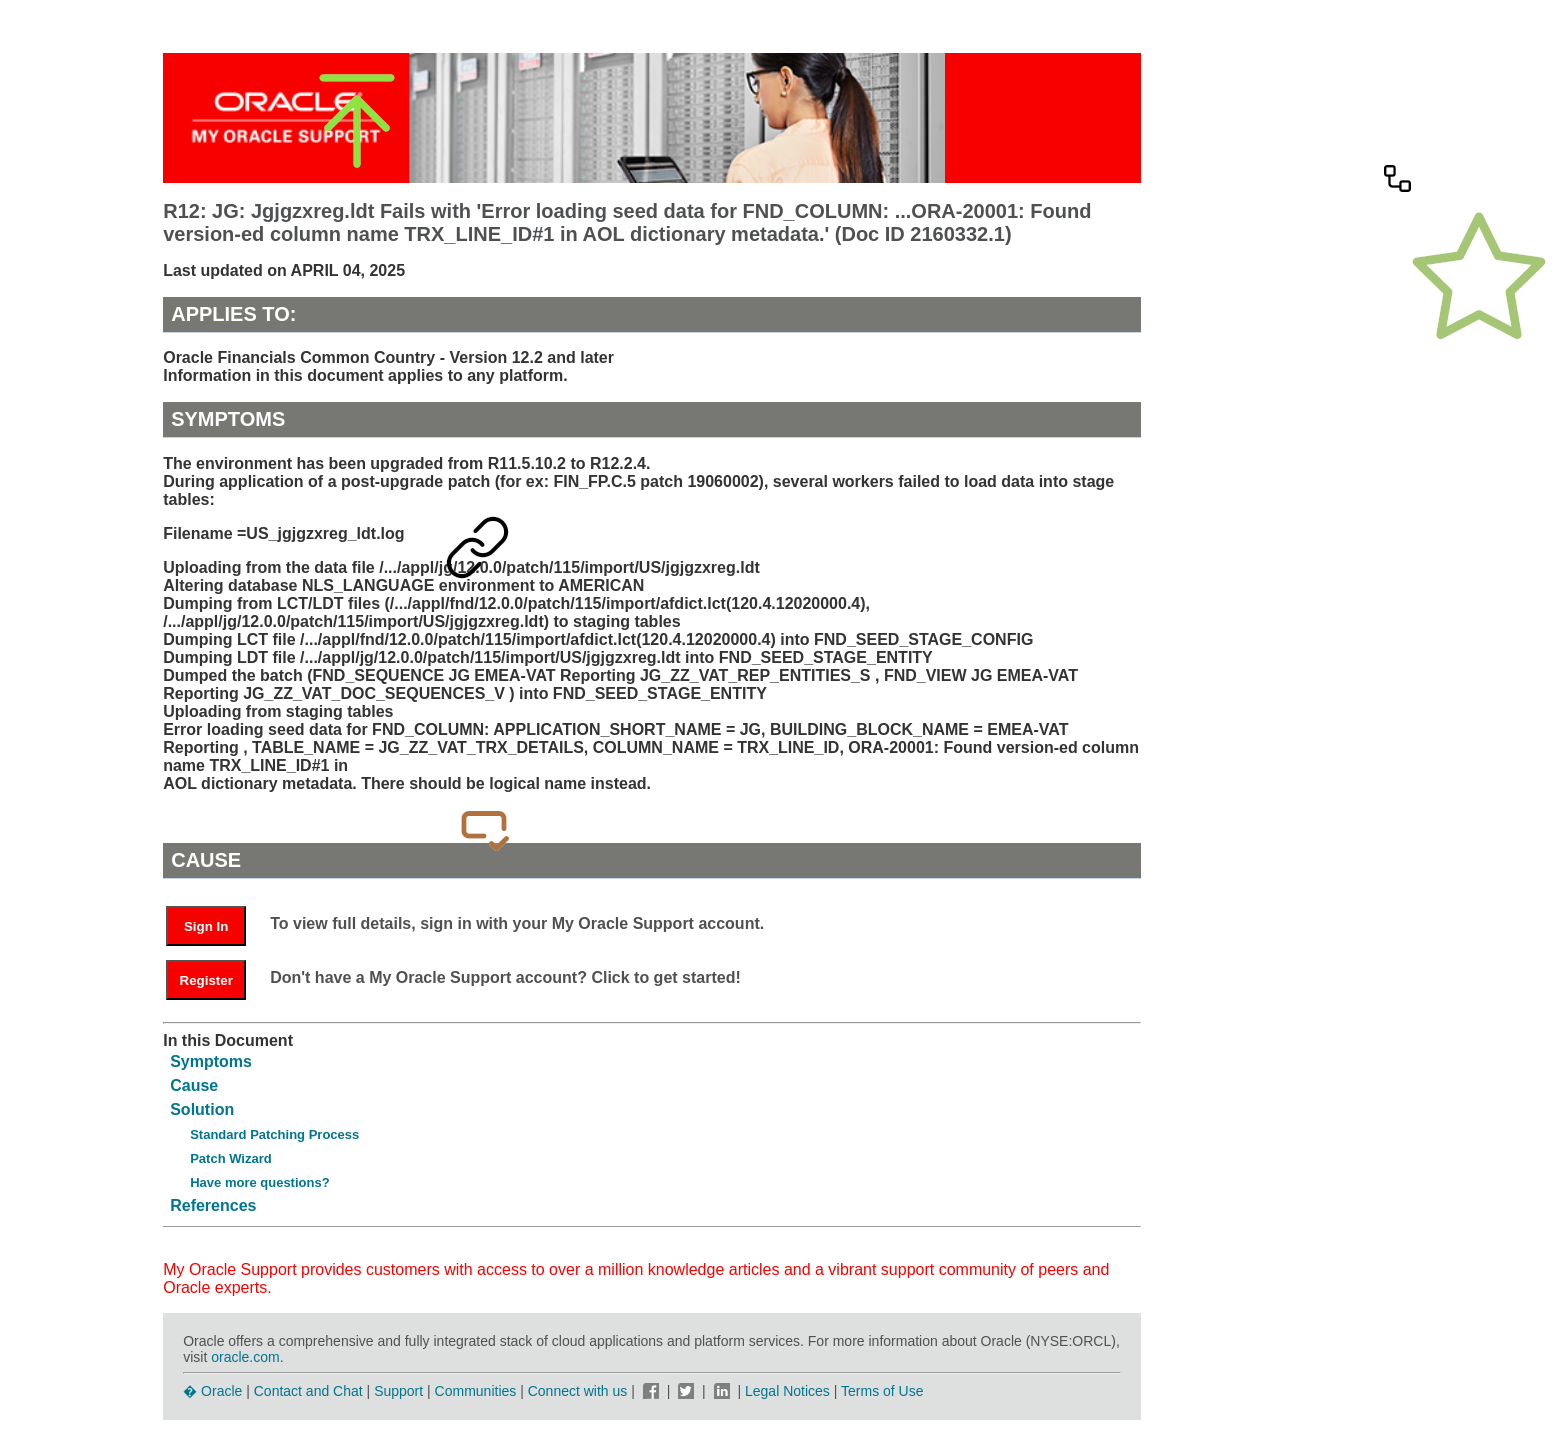 This screenshot has height=1430, width=1568. I want to click on move item to top of list, so click(357, 121).